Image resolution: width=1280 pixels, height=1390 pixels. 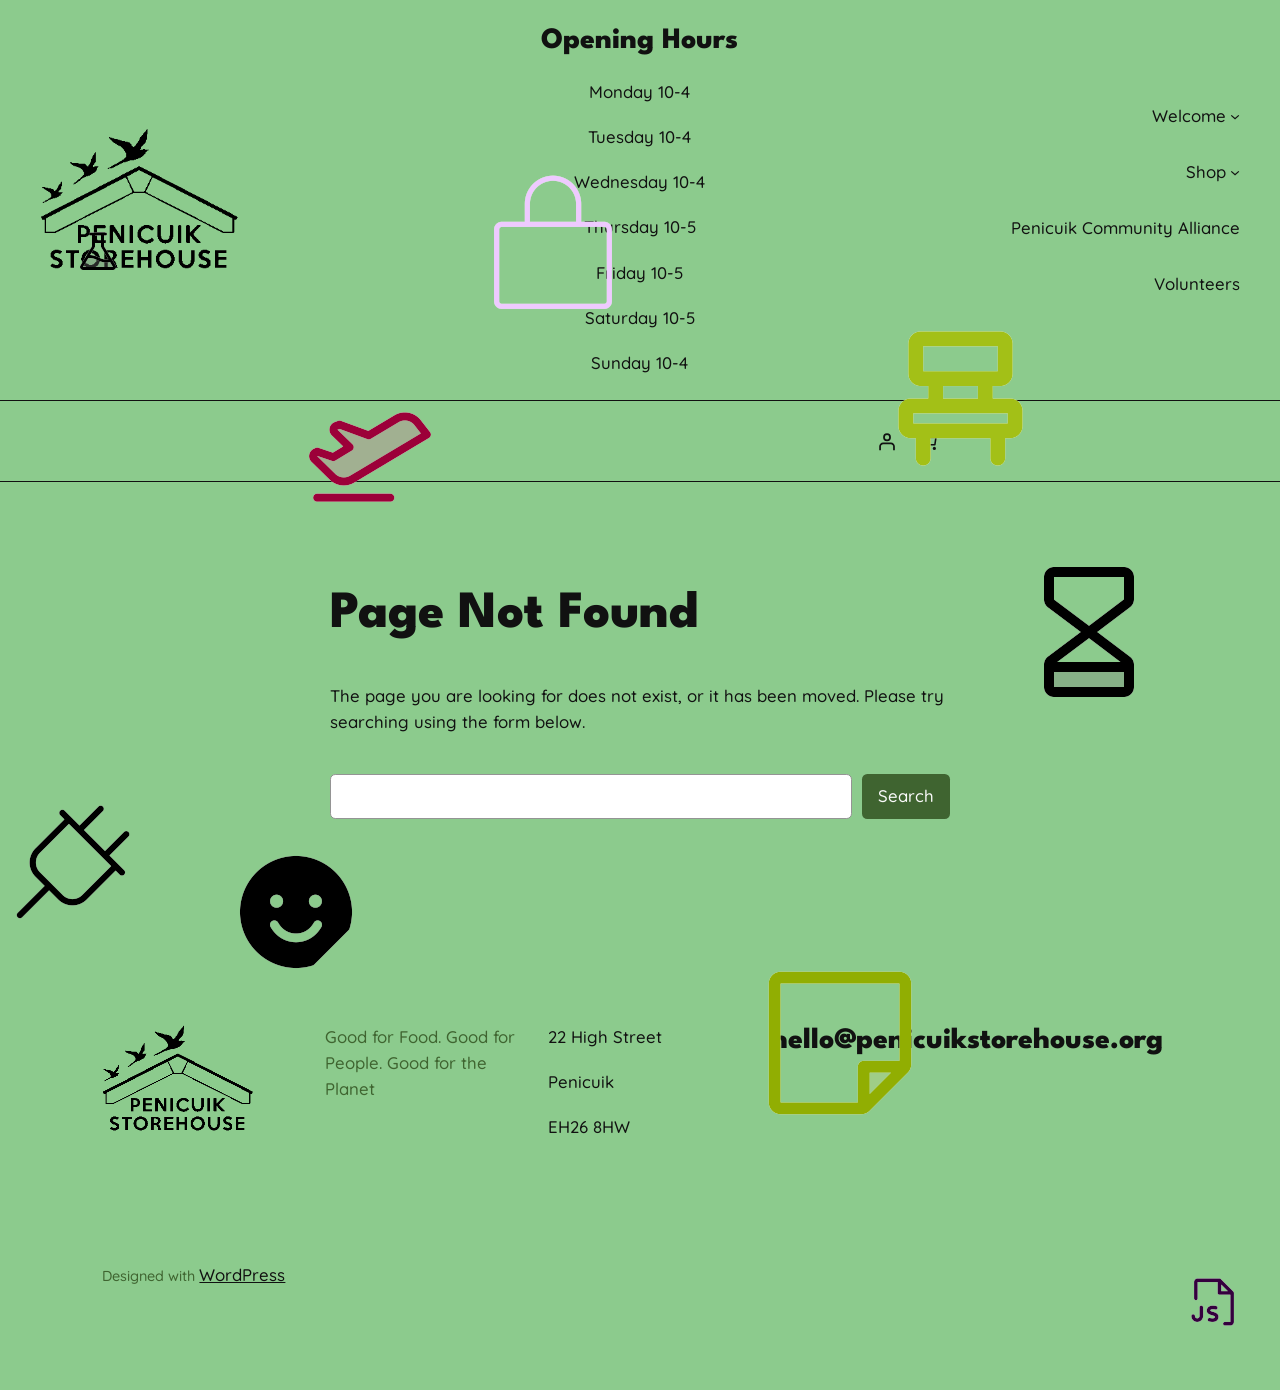 I want to click on access lab or experimental features, so click(x=98, y=252).